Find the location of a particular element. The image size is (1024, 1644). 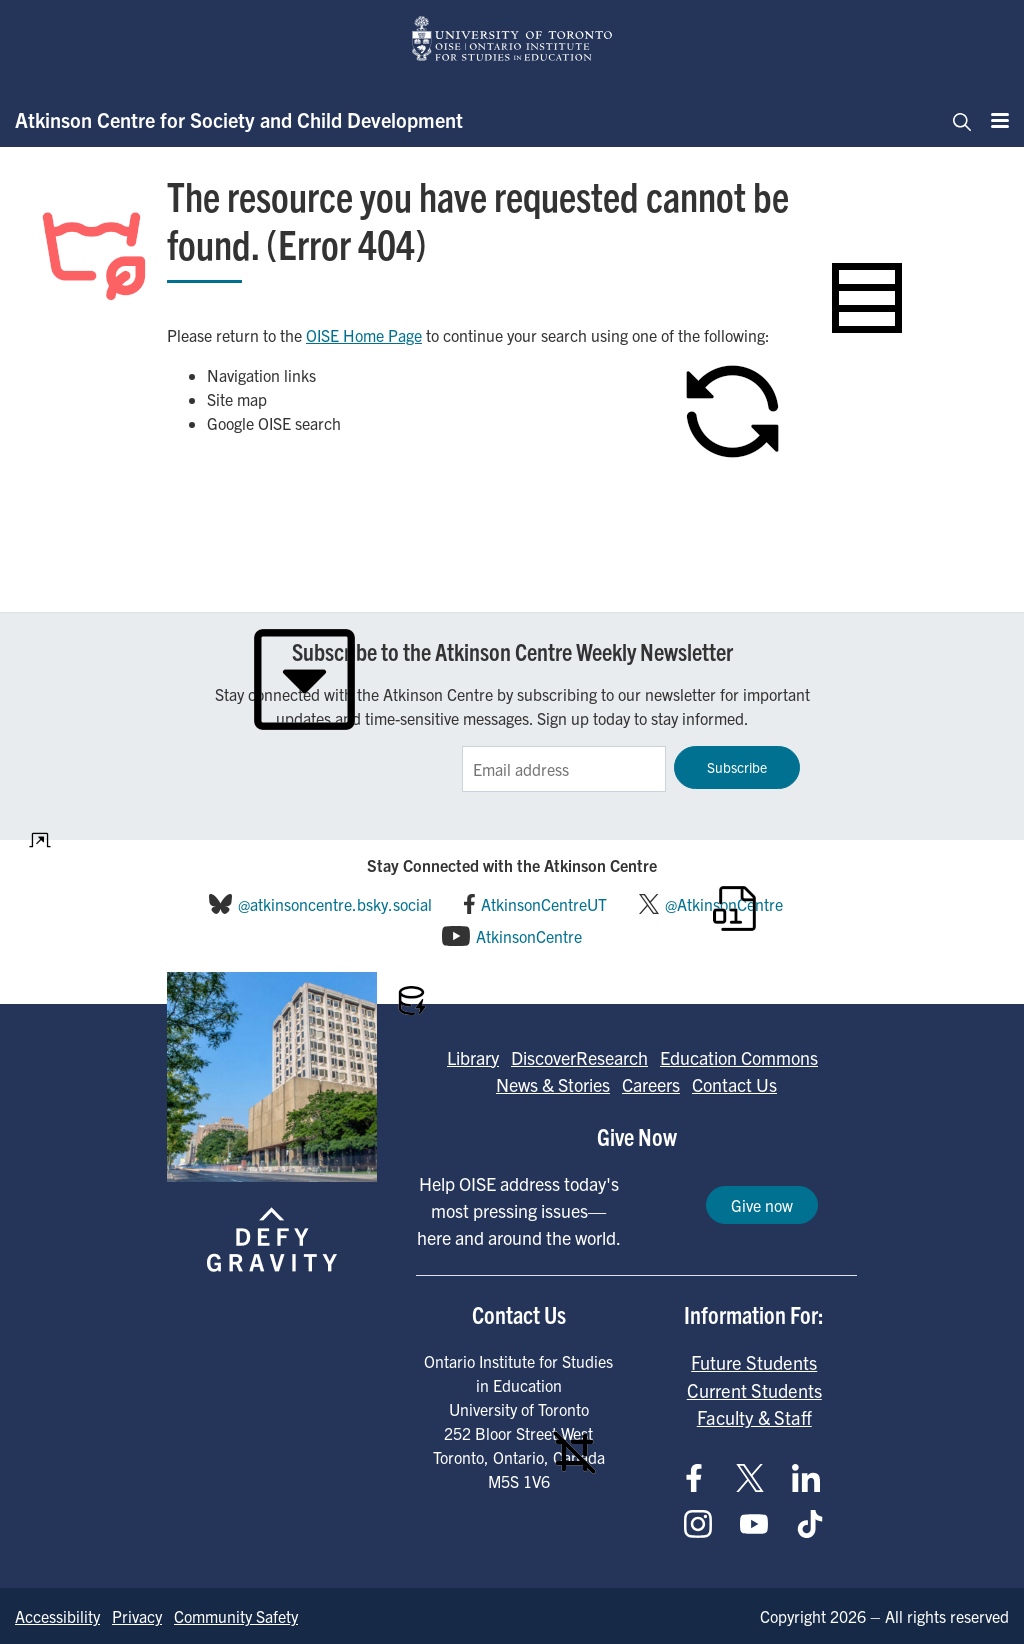

disable frame or crop boundaries is located at coordinates (574, 1452).